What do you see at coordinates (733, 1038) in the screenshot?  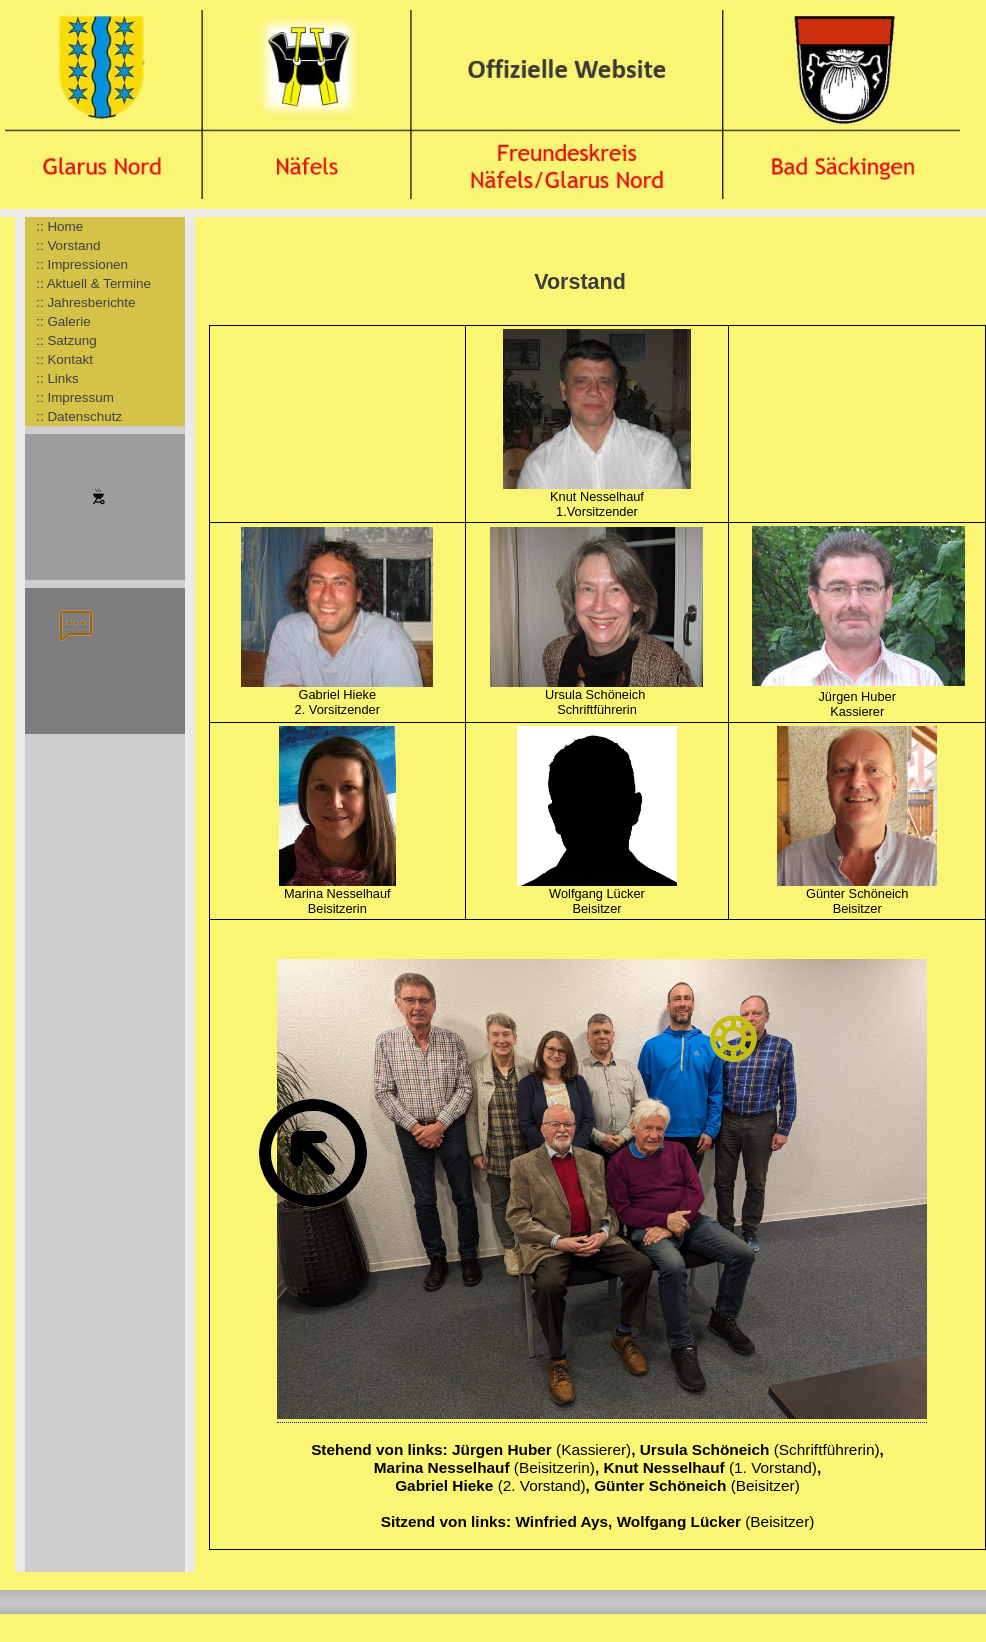 I see `access casino or gambling features` at bounding box center [733, 1038].